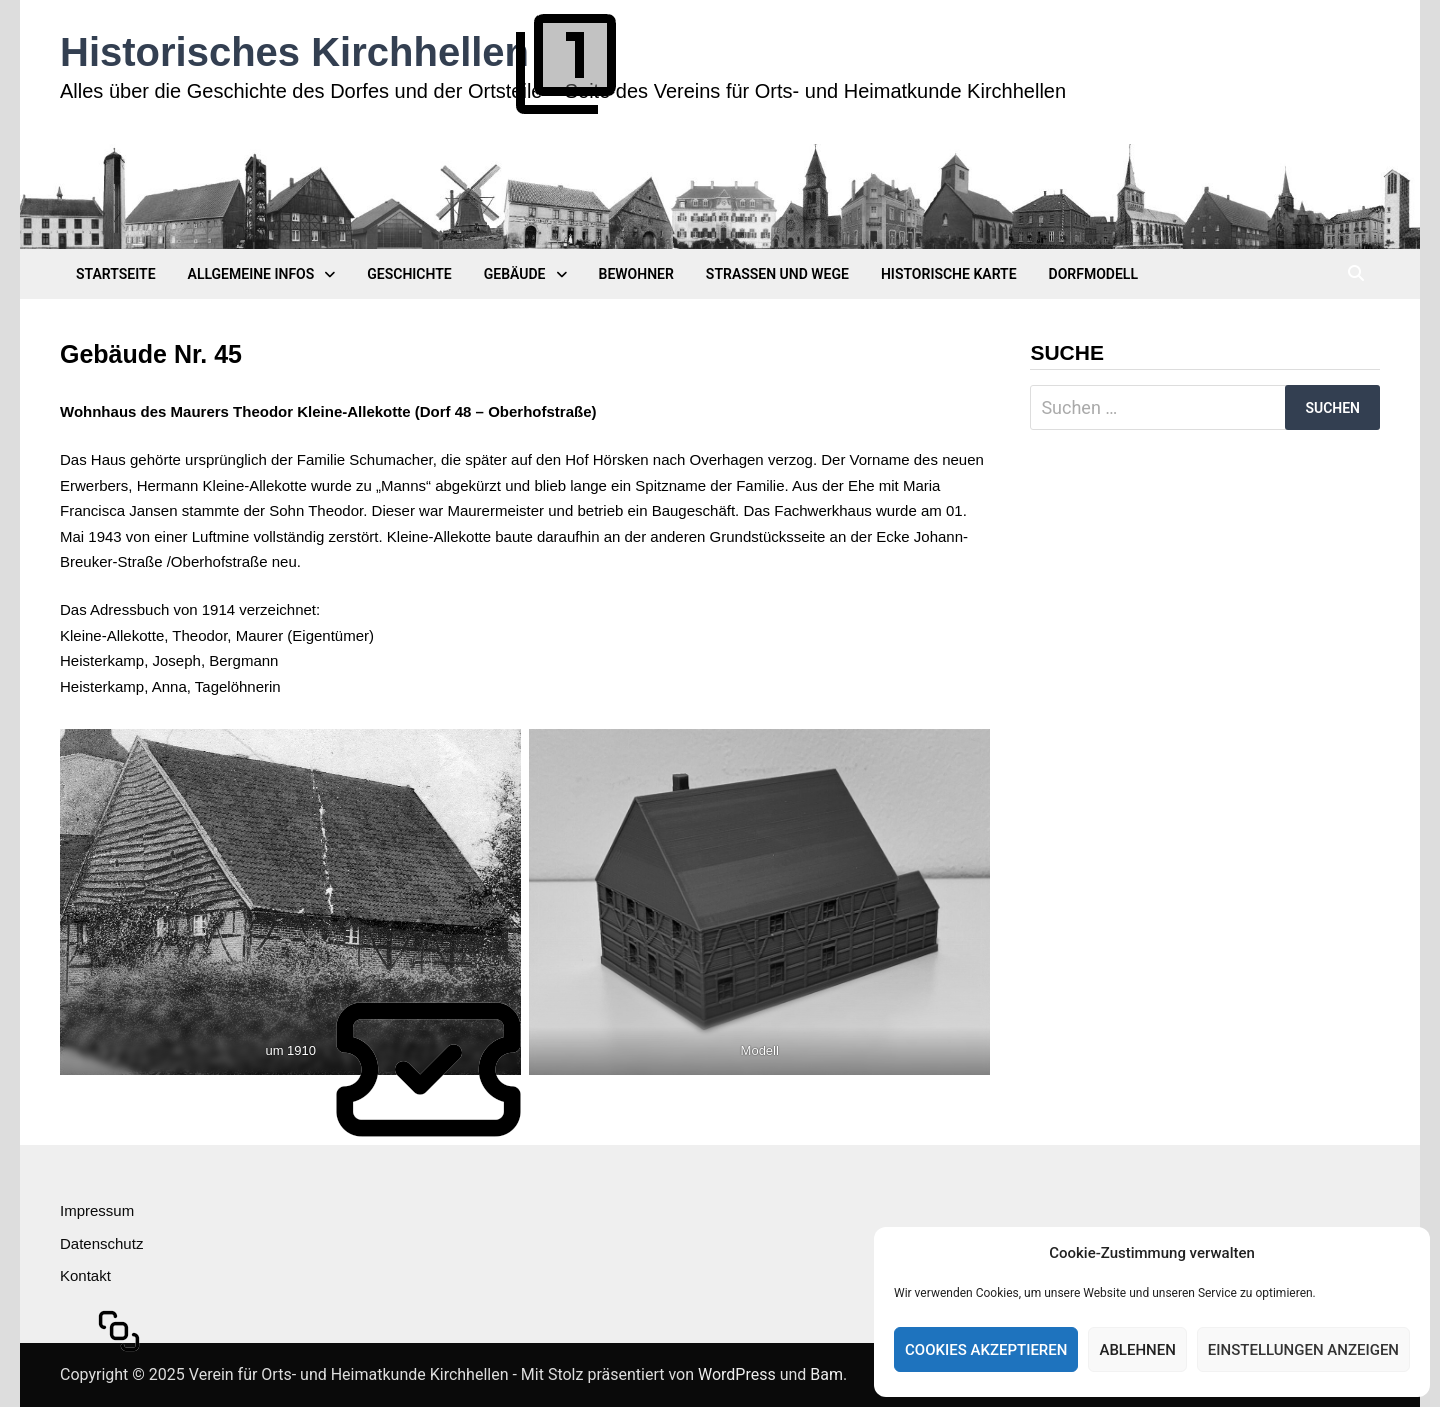  What do you see at coordinates (428, 1069) in the screenshot?
I see `confirmed ticket or booking` at bounding box center [428, 1069].